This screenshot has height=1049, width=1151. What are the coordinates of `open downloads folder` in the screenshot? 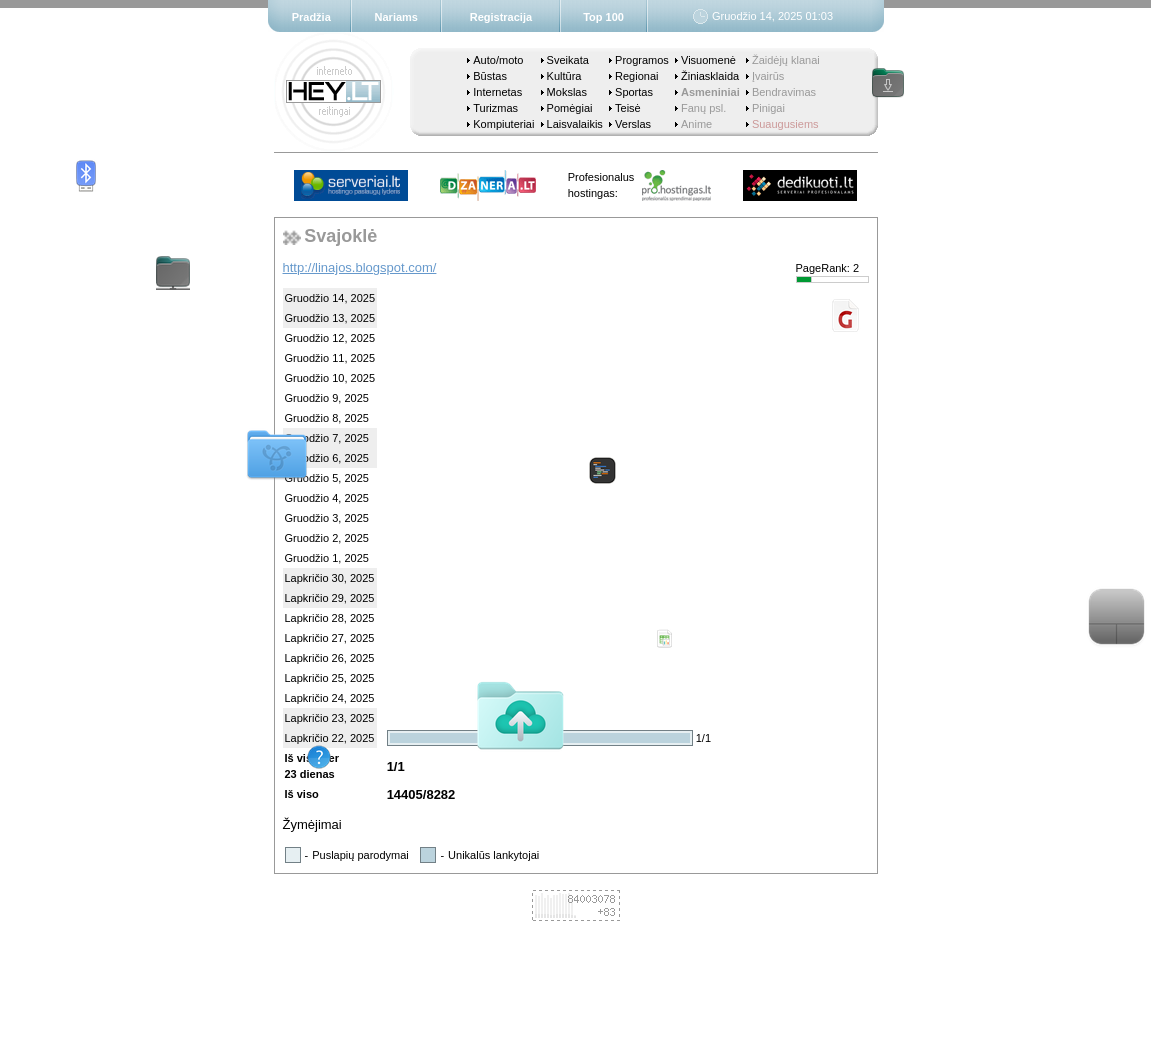 It's located at (888, 82).